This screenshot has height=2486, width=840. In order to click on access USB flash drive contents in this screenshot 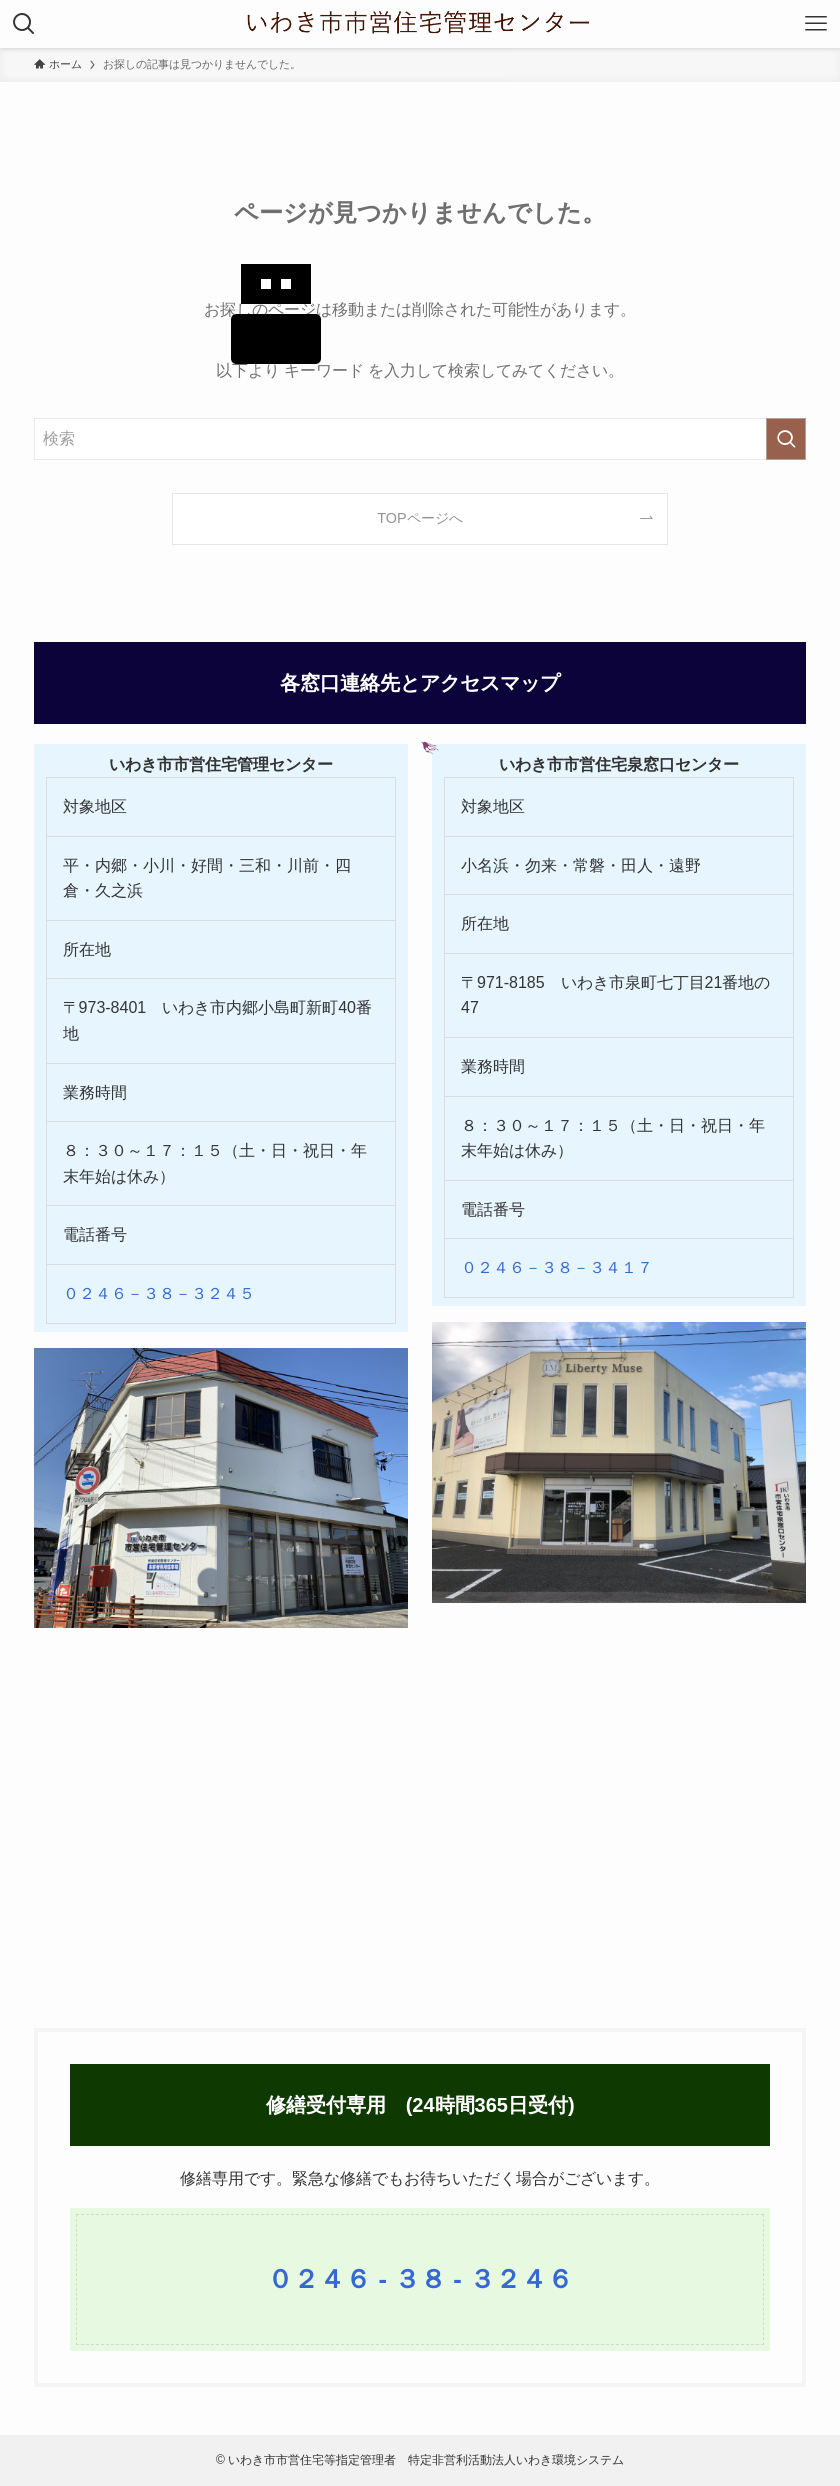, I will do `click(276, 314)`.